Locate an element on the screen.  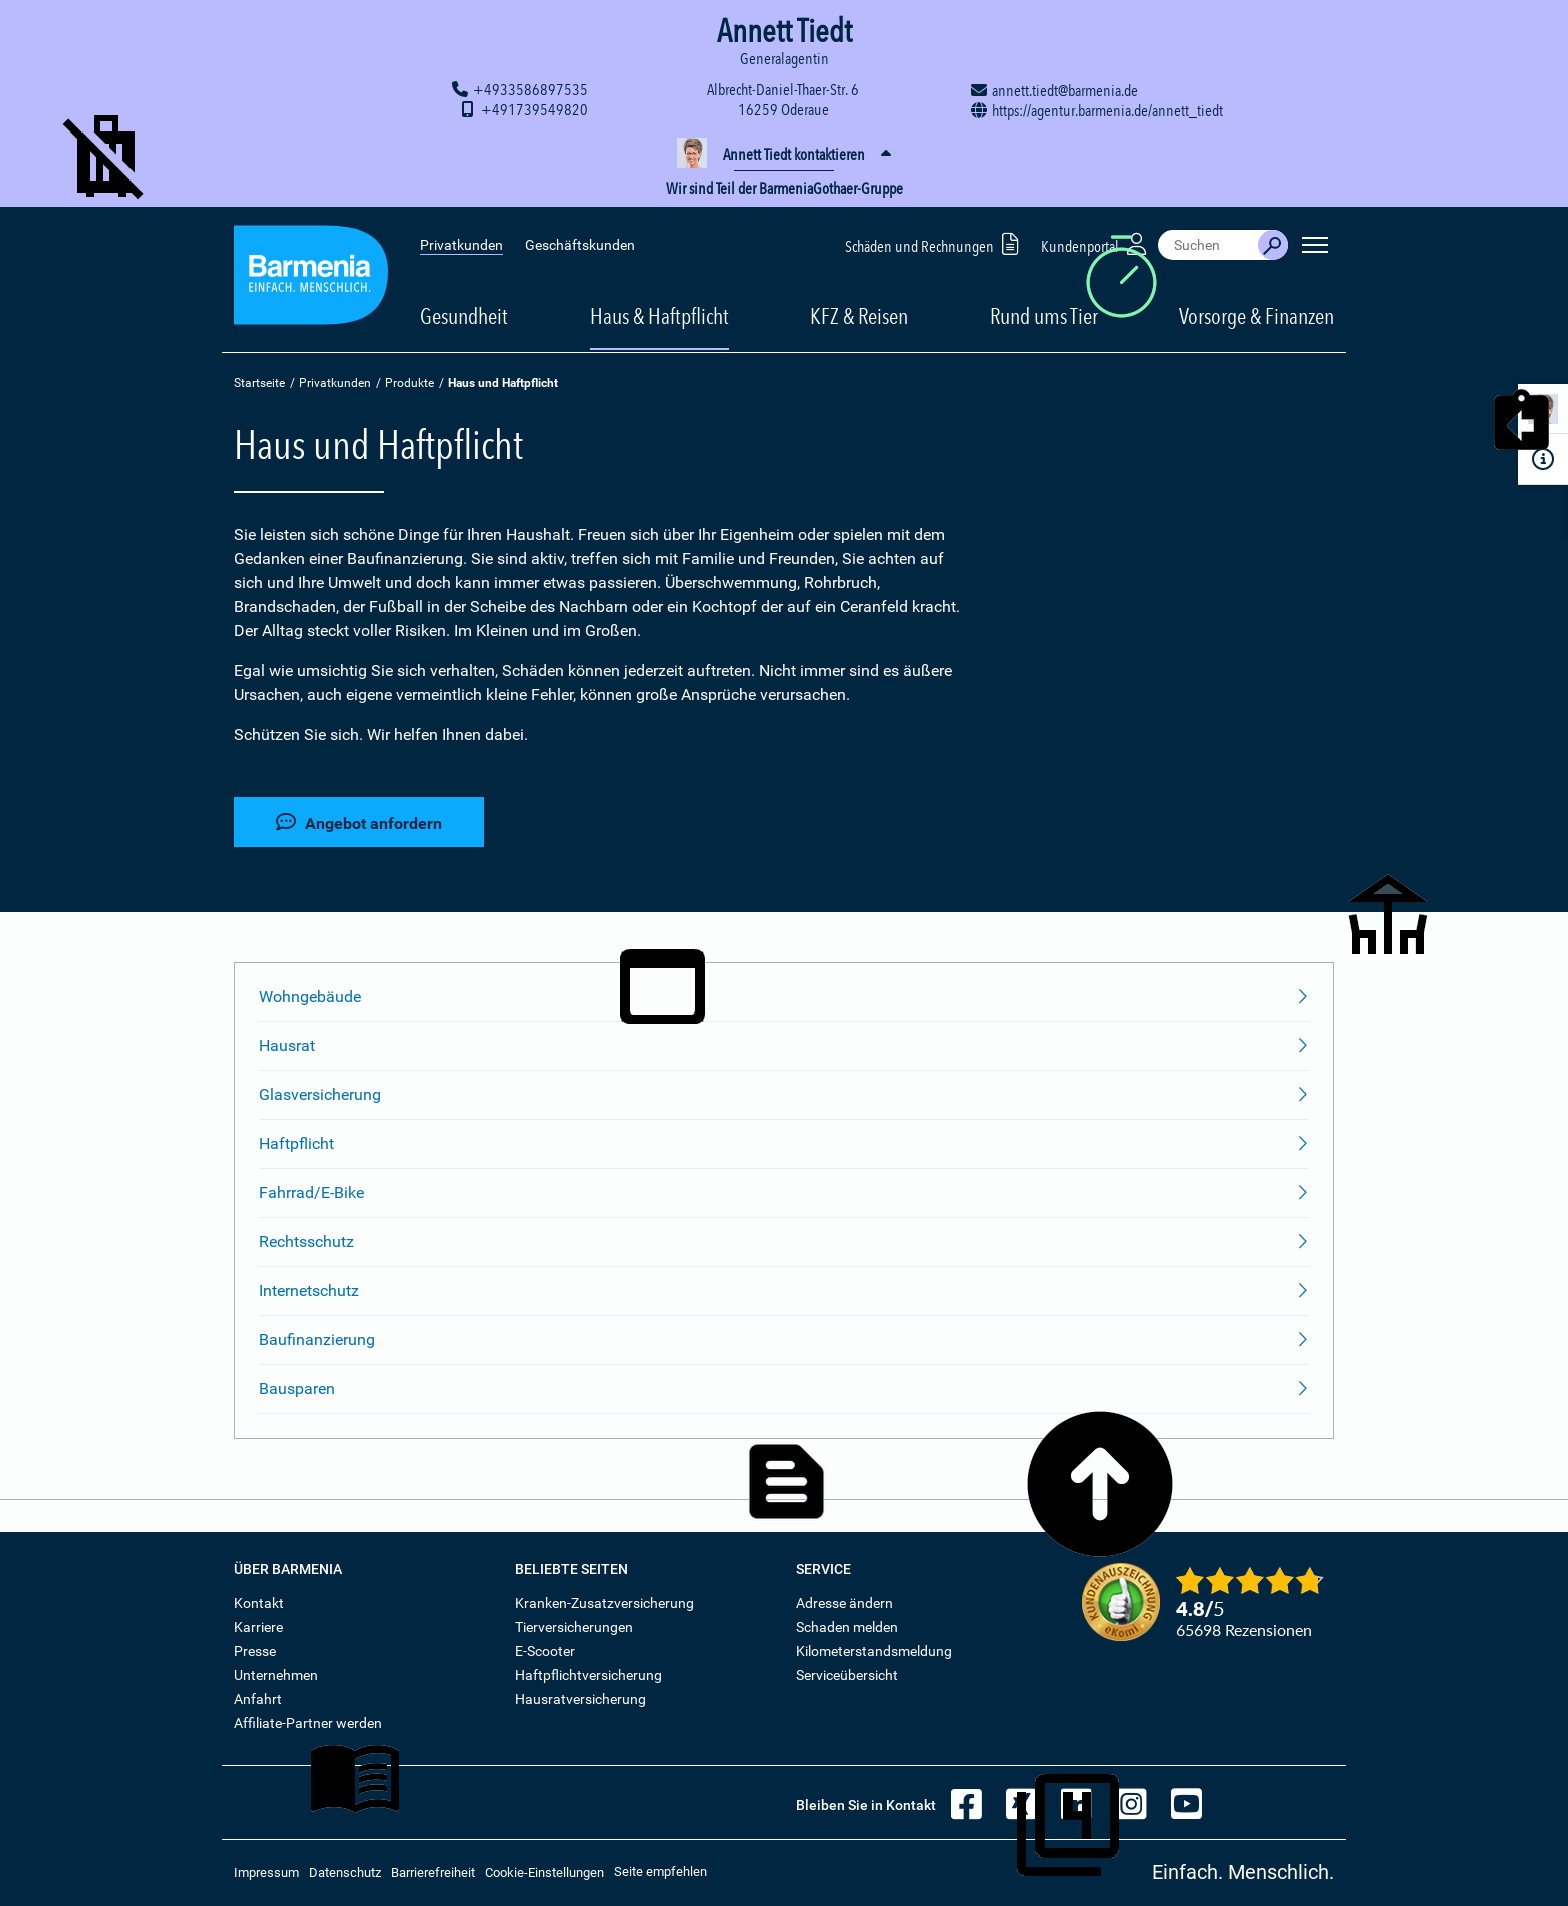
set a countdown timer is located at coordinates (1121, 279).